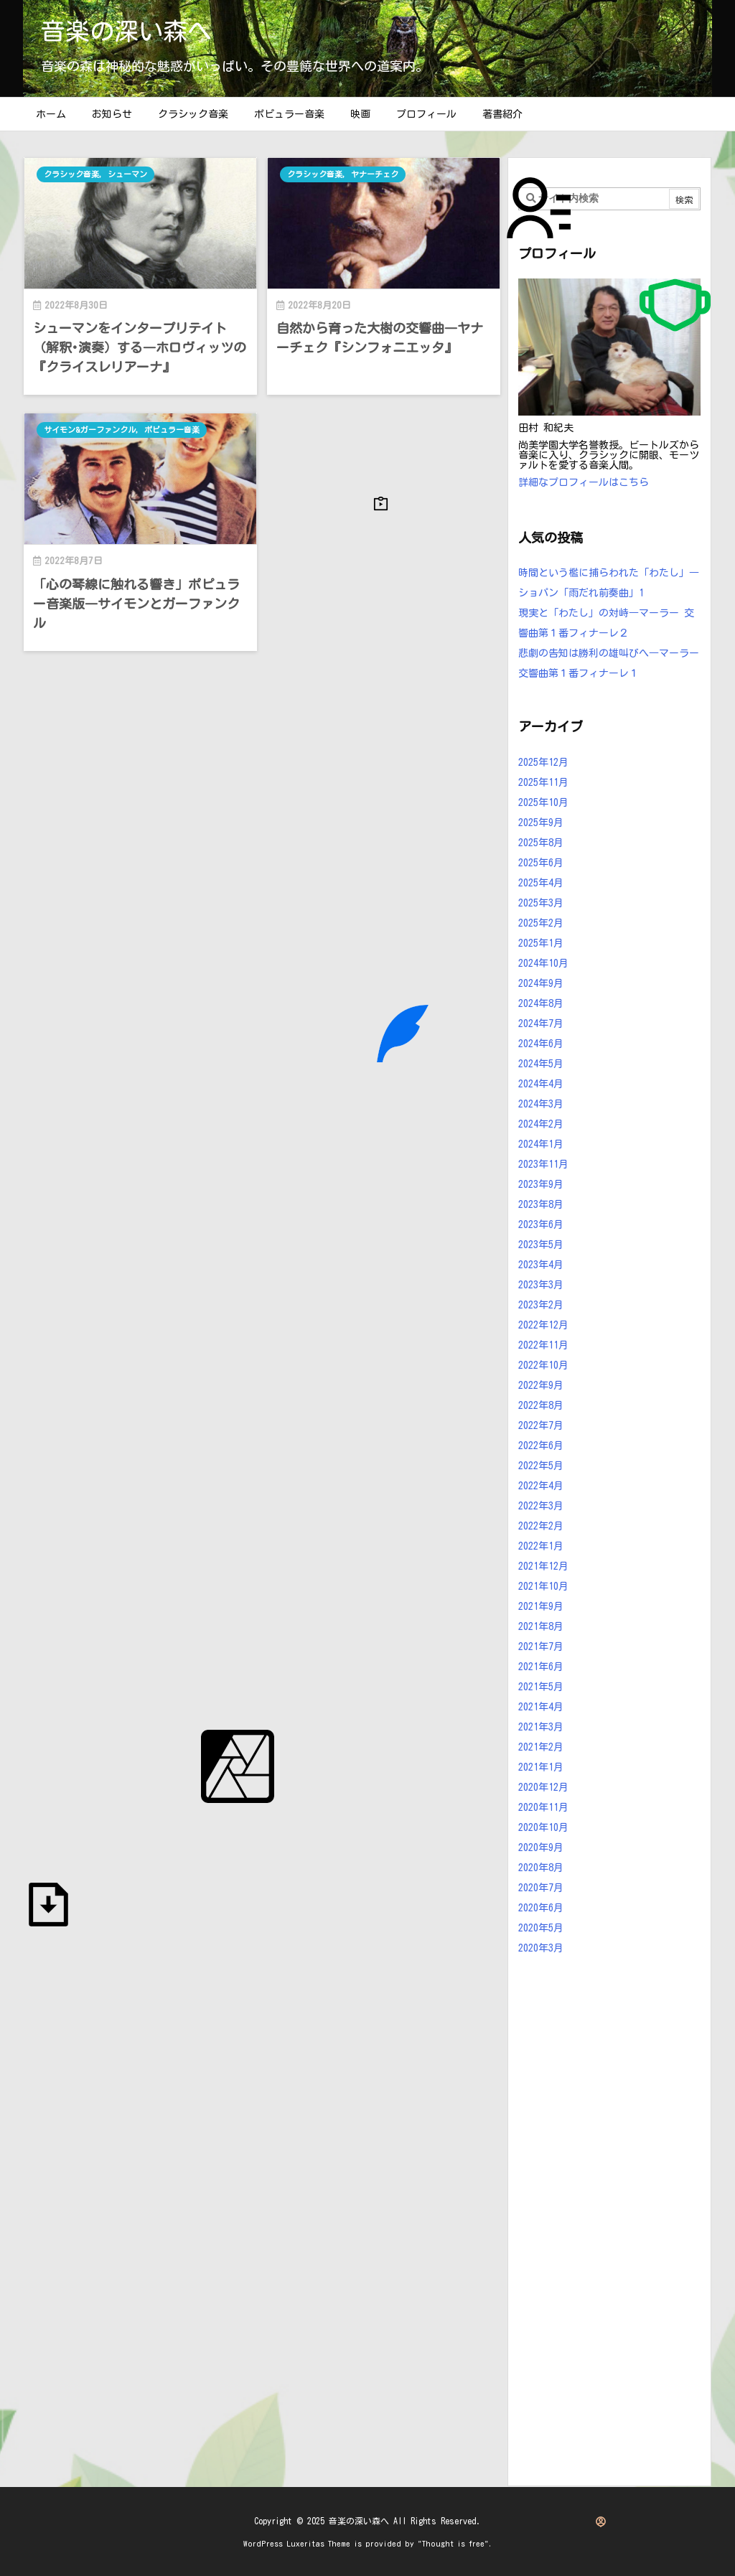 The width and height of the screenshot is (735, 2576). Describe the element at coordinates (675, 305) in the screenshot. I see `indicates face mask required` at that location.